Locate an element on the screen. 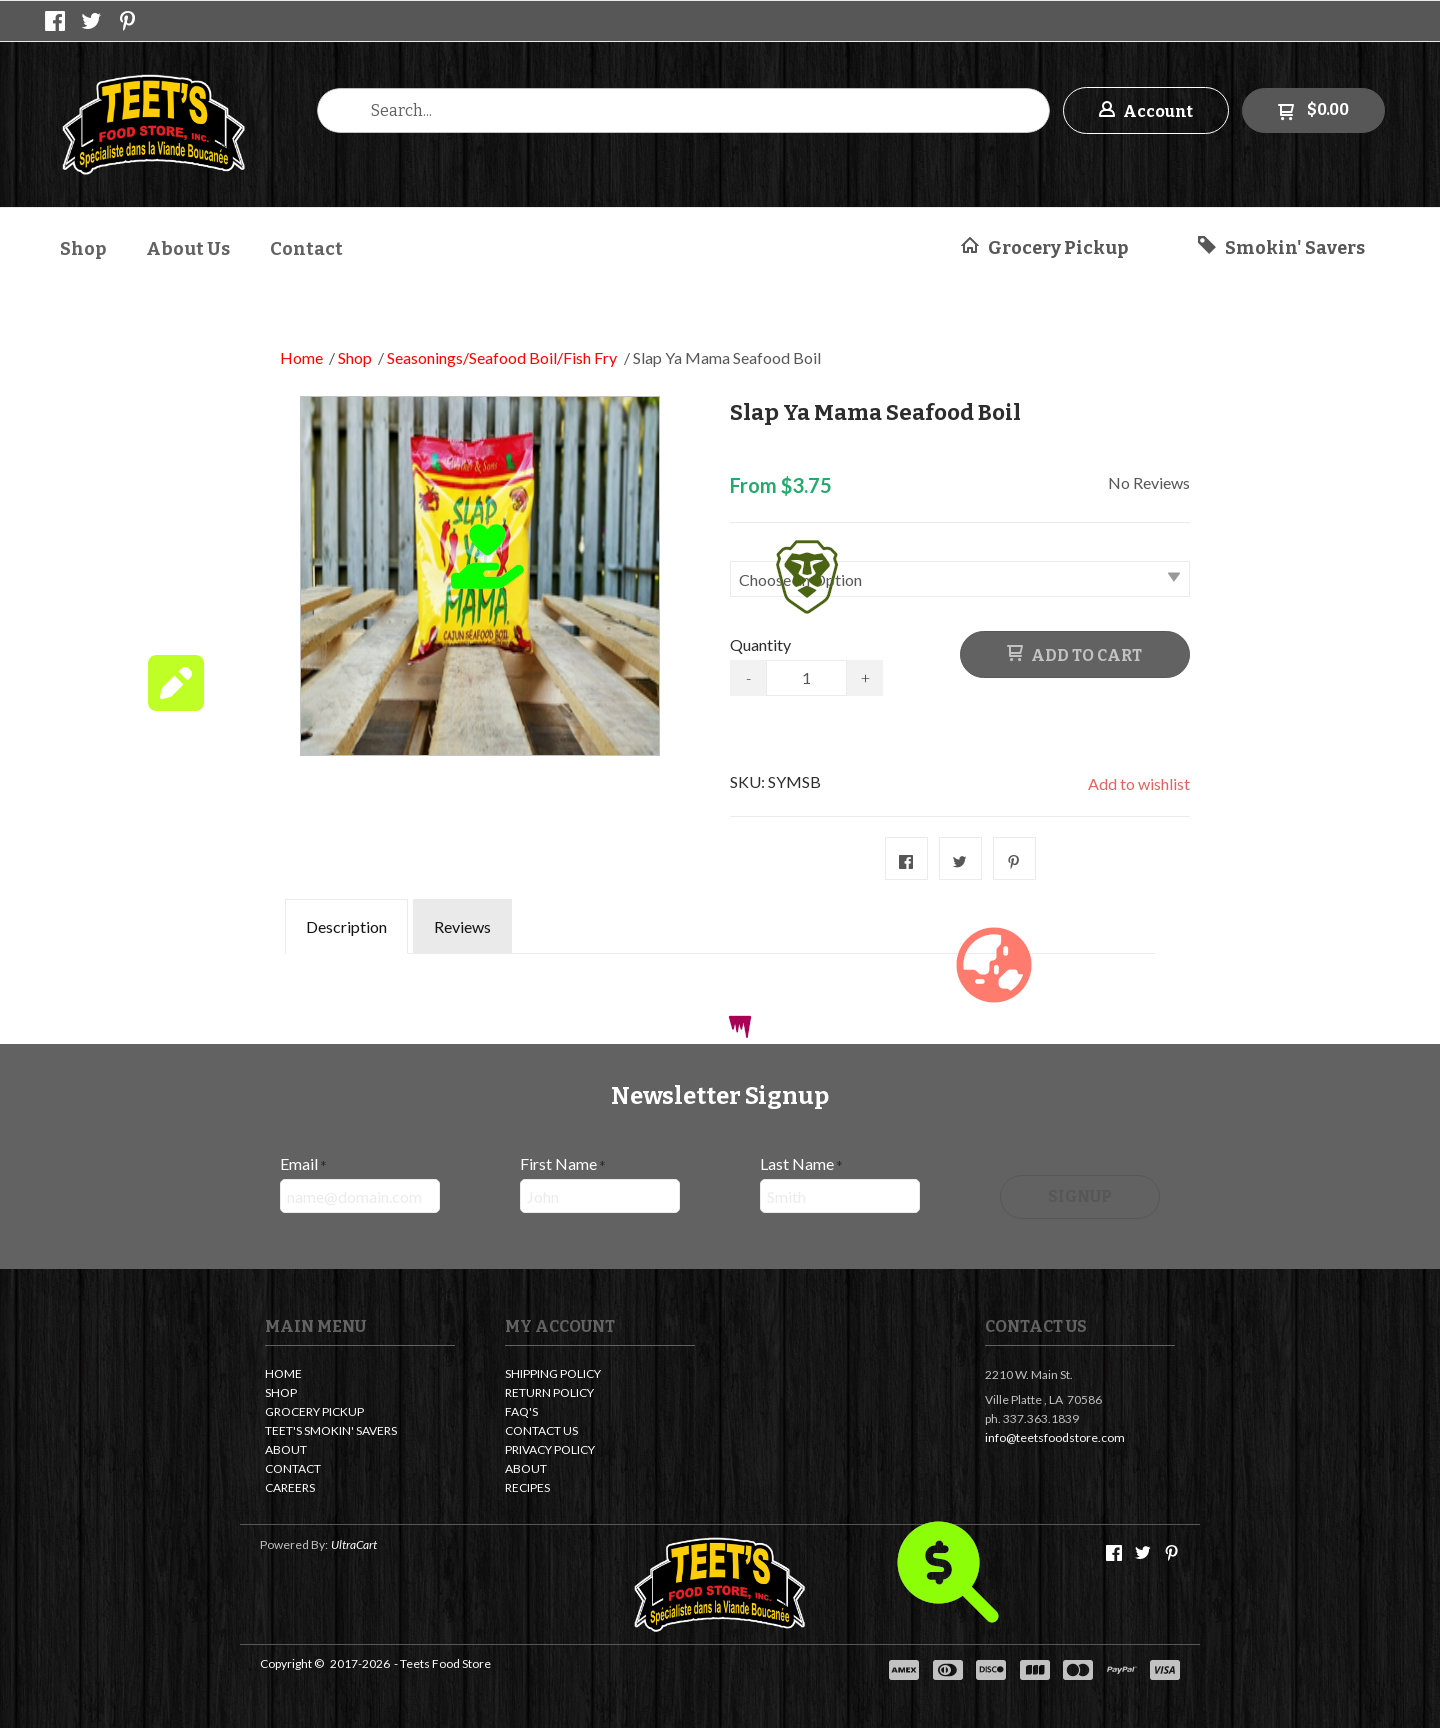 This screenshot has width=1440, height=1728. indicates freezing or cold weather conditions is located at coordinates (740, 1027).